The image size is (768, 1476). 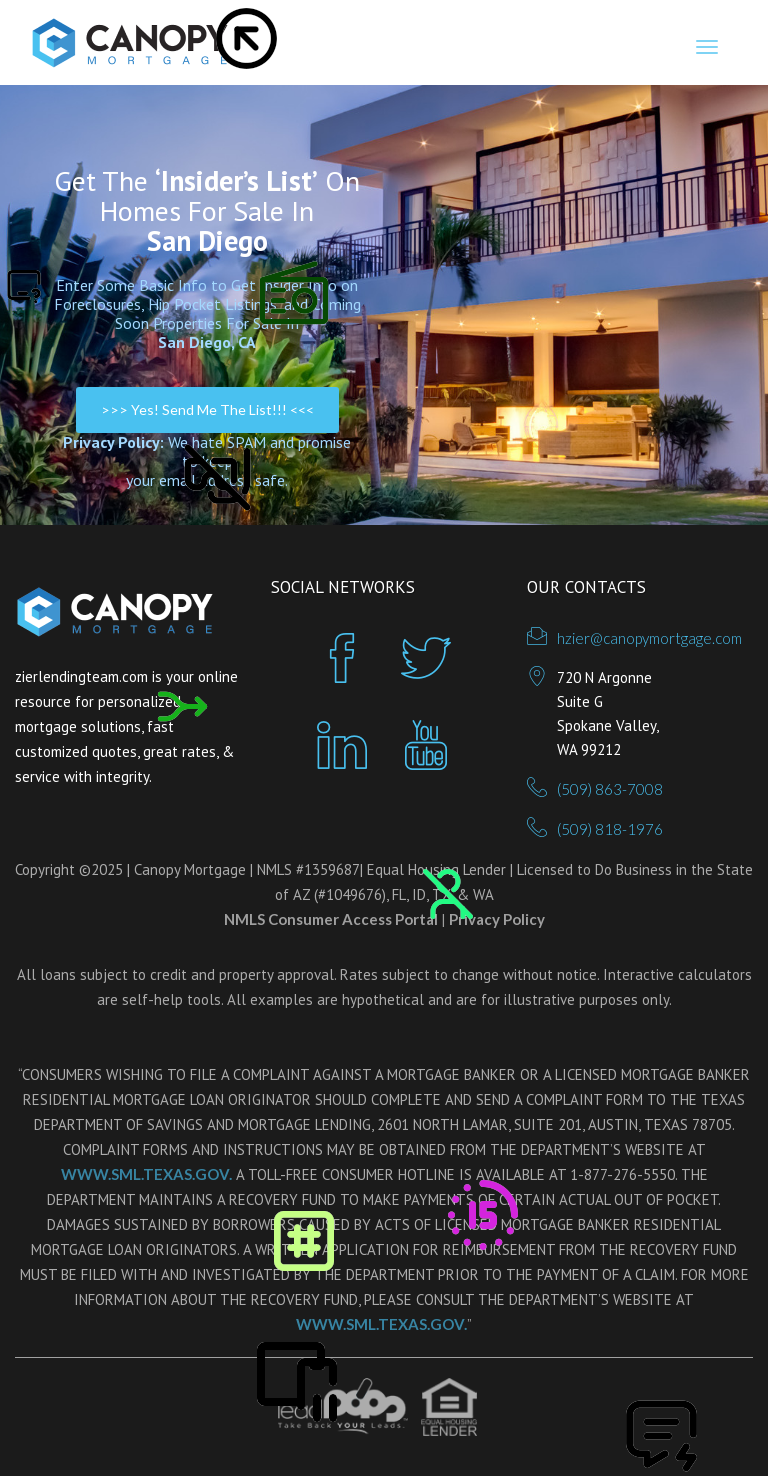 What do you see at coordinates (24, 285) in the screenshot?
I see `tablet device help or support` at bounding box center [24, 285].